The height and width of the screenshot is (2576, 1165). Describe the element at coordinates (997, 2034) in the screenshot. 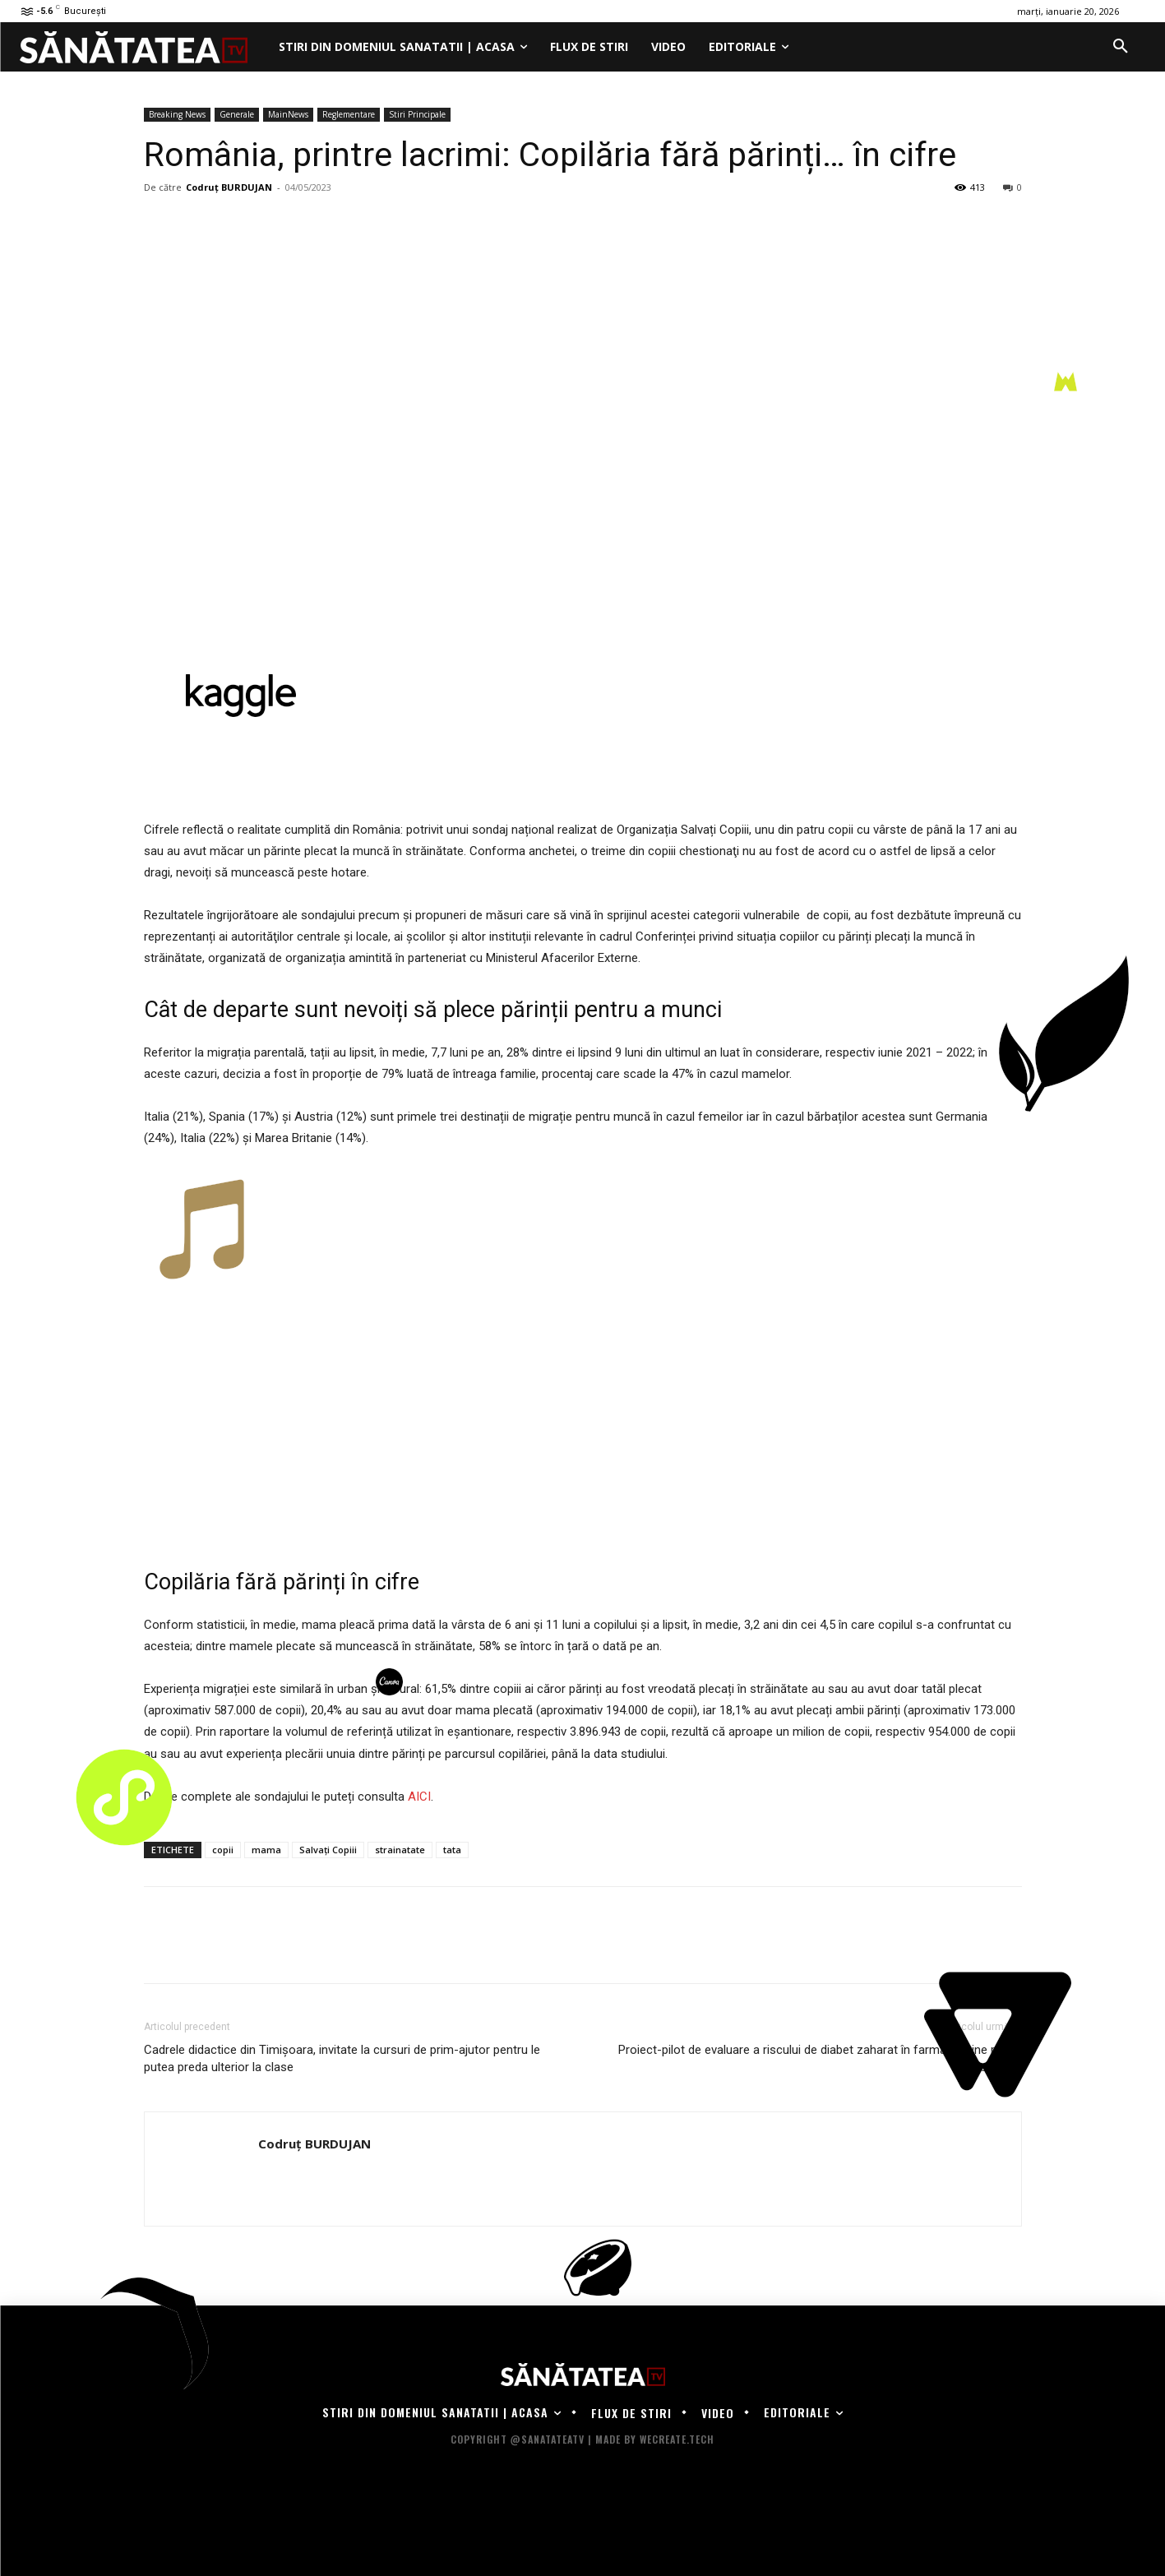

I see `visit the VTEX website or platform` at that location.